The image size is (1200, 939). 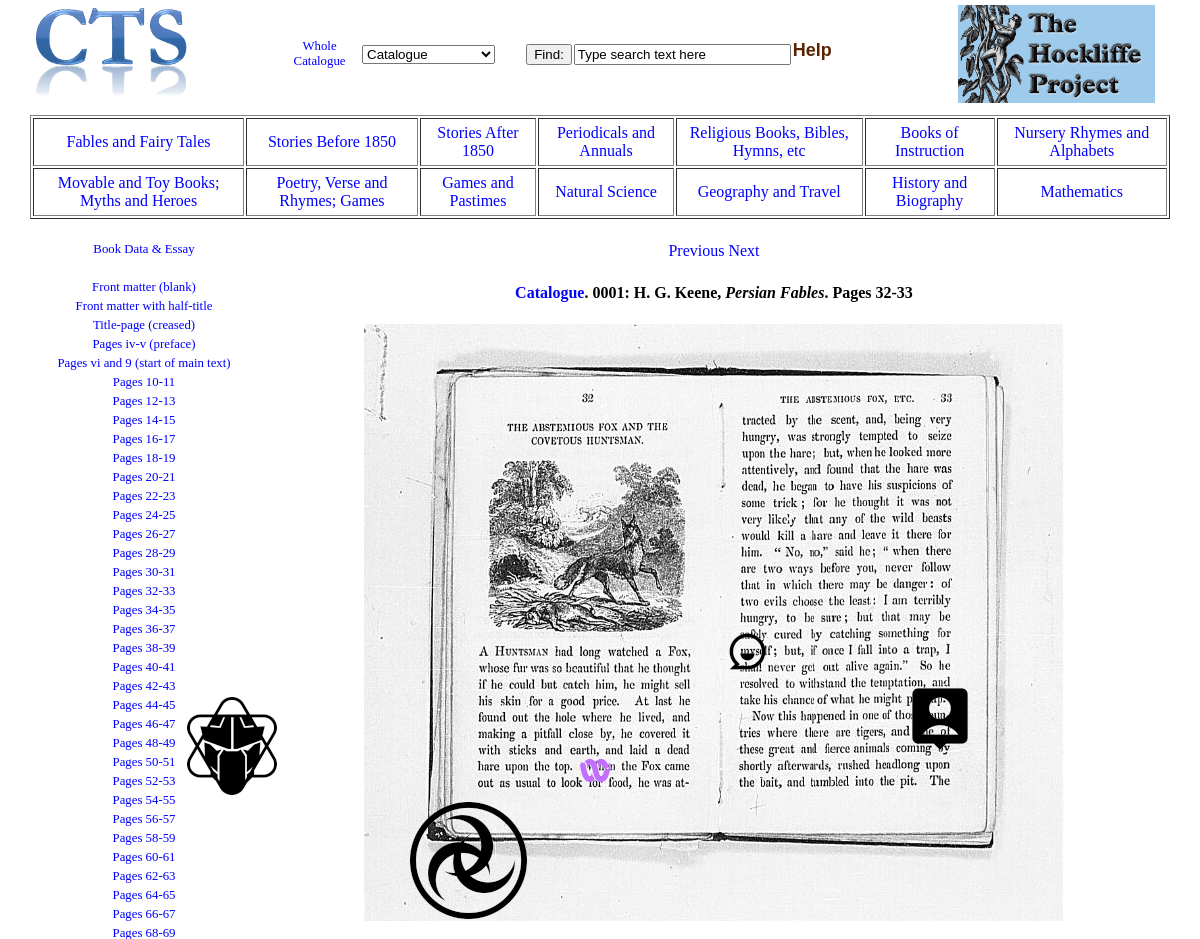 I want to click on visit primereact component library website, so click(x=232, y=746).